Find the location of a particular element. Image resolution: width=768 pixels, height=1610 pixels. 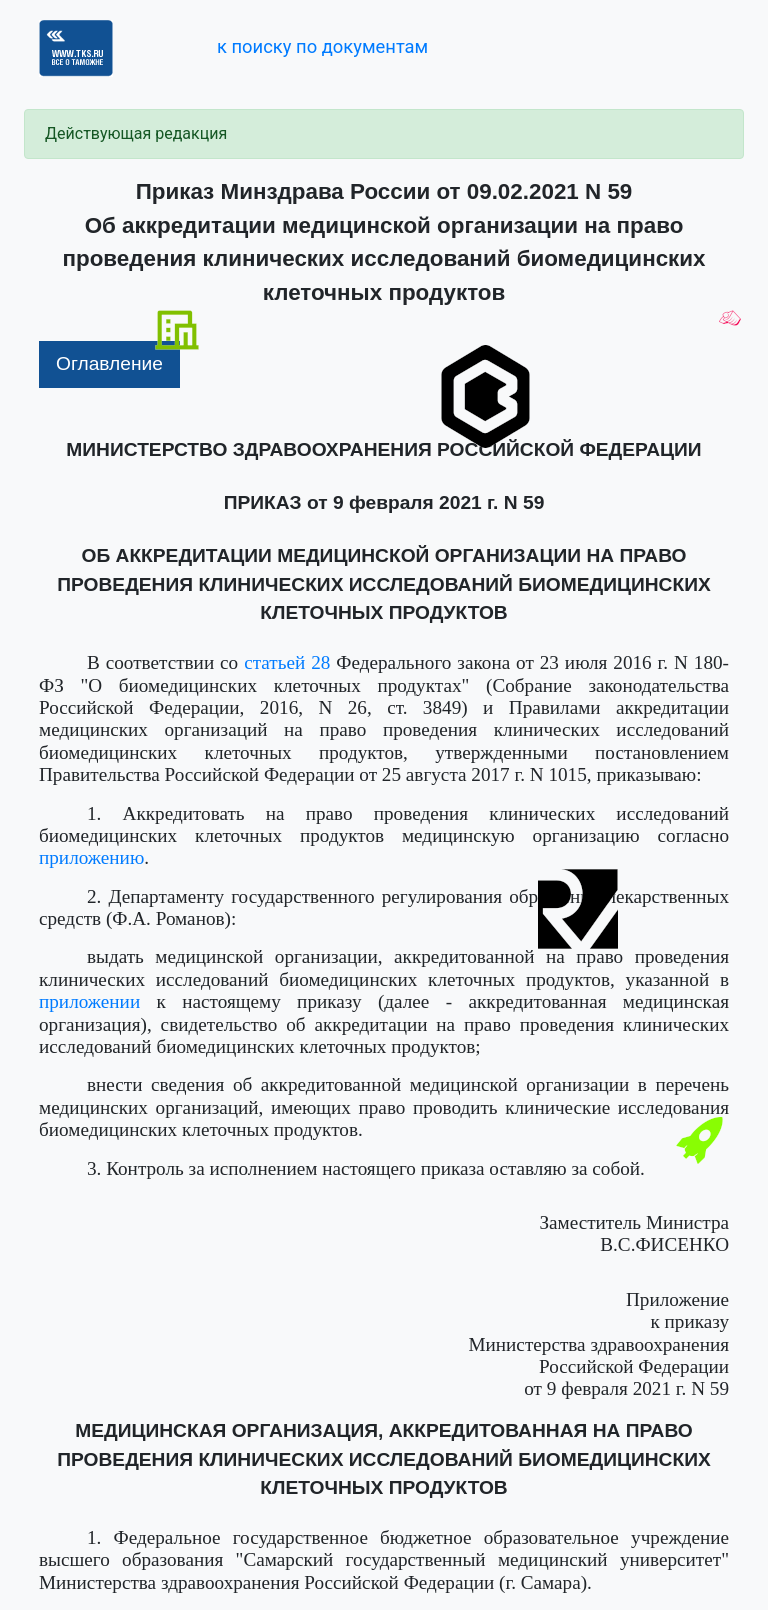

open the Bakaláři school management app is located at coordinates (485, 396).